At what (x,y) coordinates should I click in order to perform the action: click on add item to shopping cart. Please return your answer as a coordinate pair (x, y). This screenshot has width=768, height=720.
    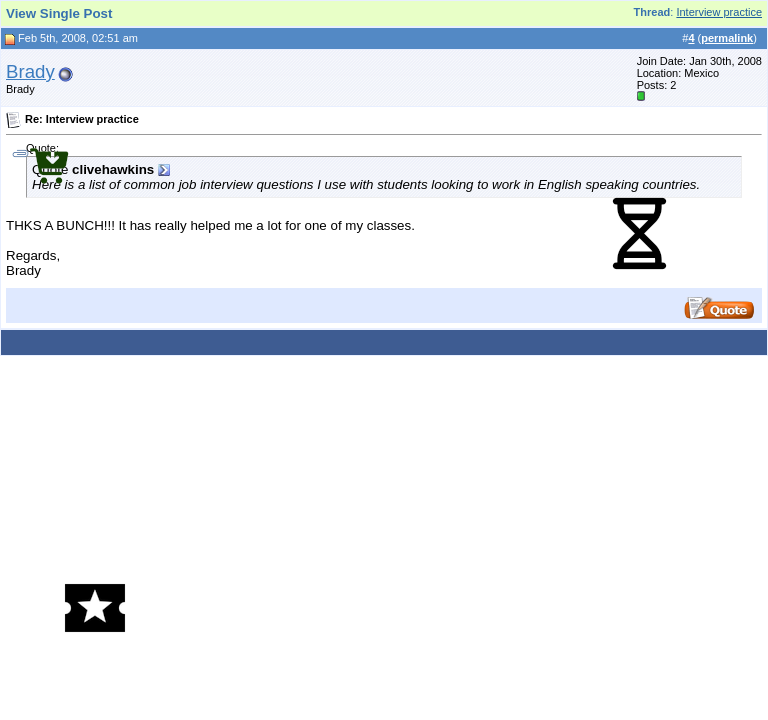
    Looking at the image, I should click on (51, 166).